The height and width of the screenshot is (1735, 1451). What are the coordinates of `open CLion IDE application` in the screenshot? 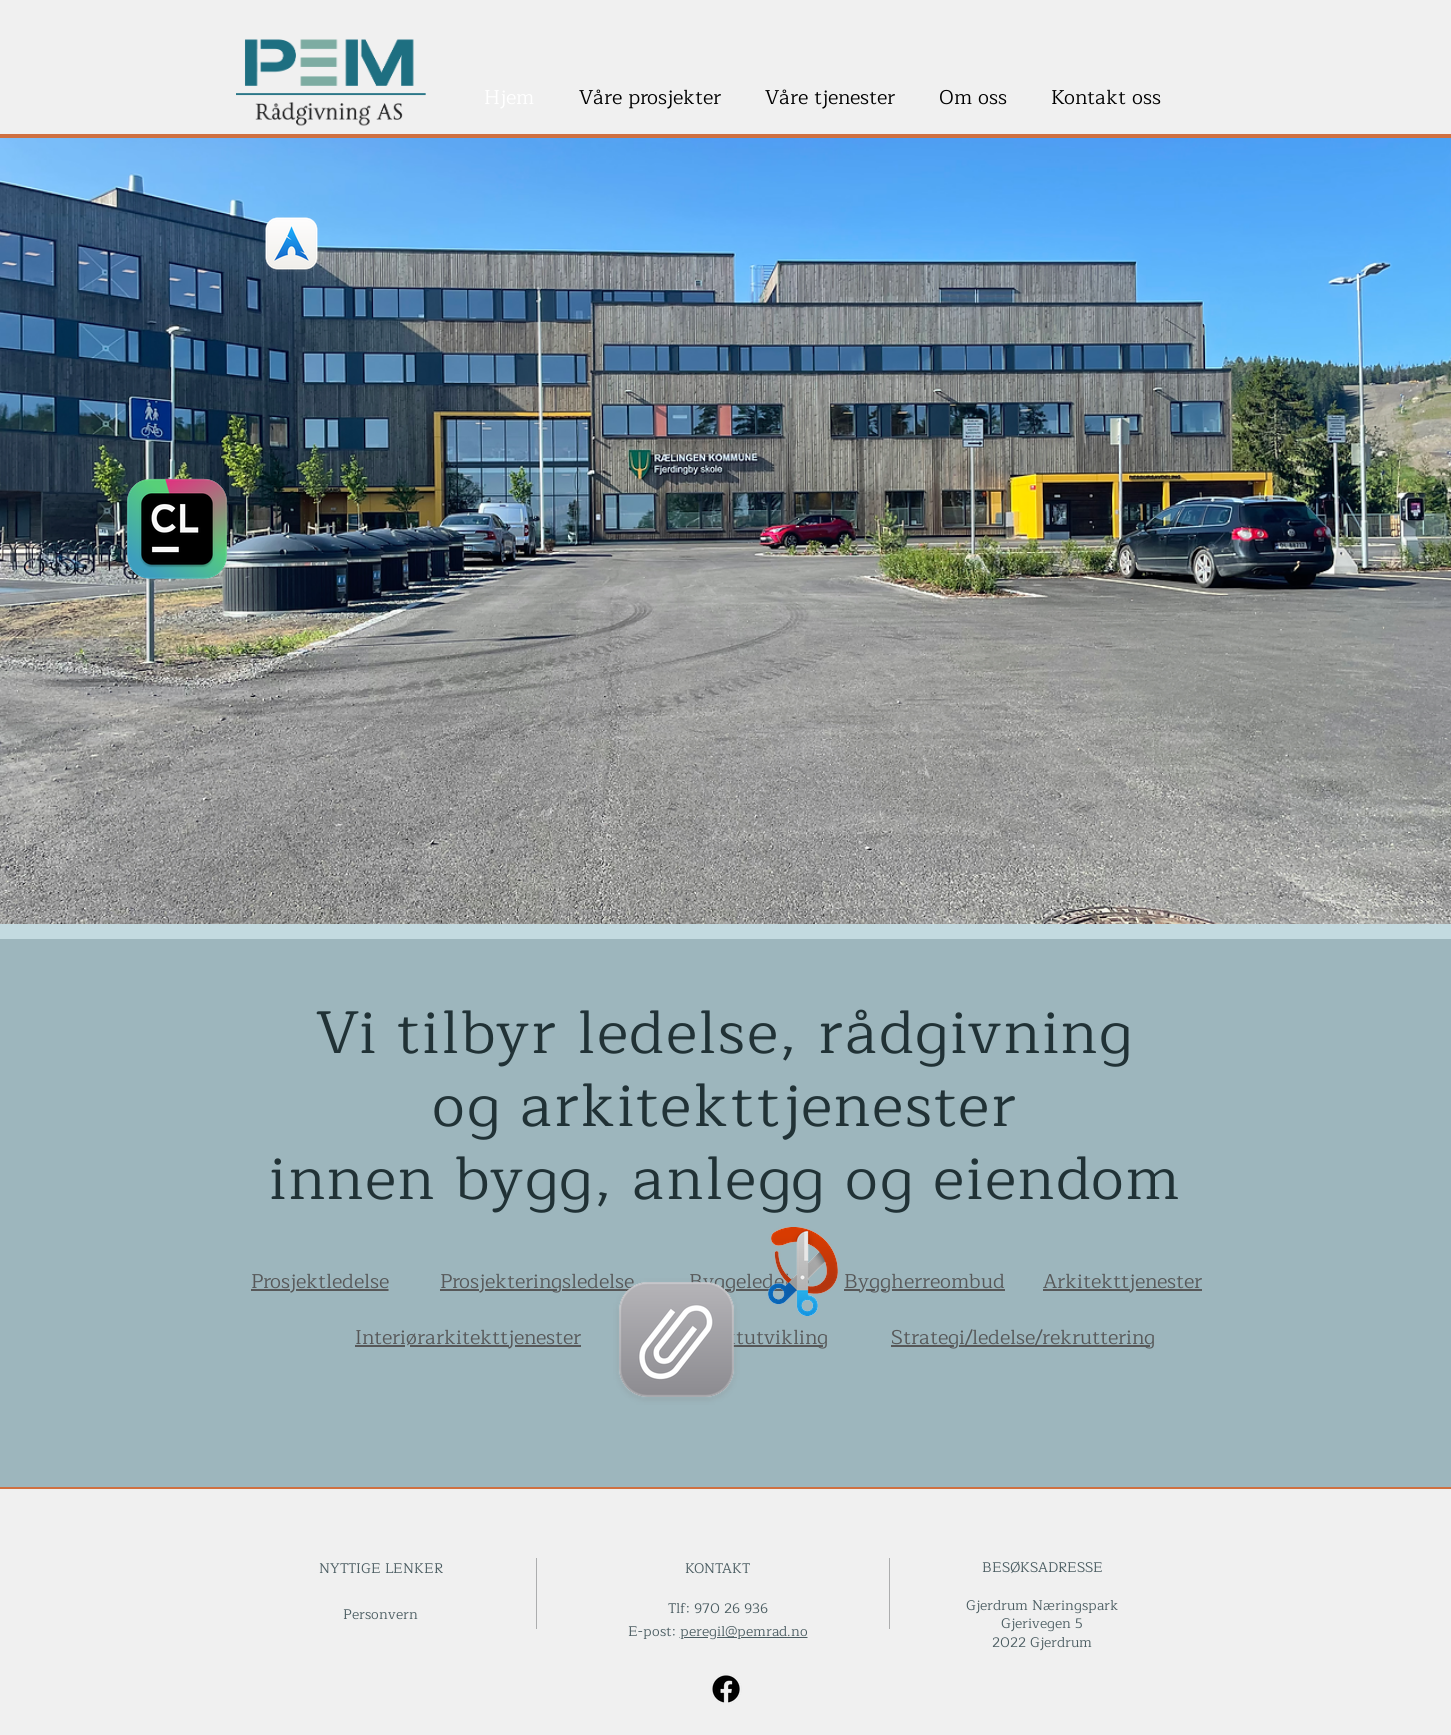 It's located at (177, 529).